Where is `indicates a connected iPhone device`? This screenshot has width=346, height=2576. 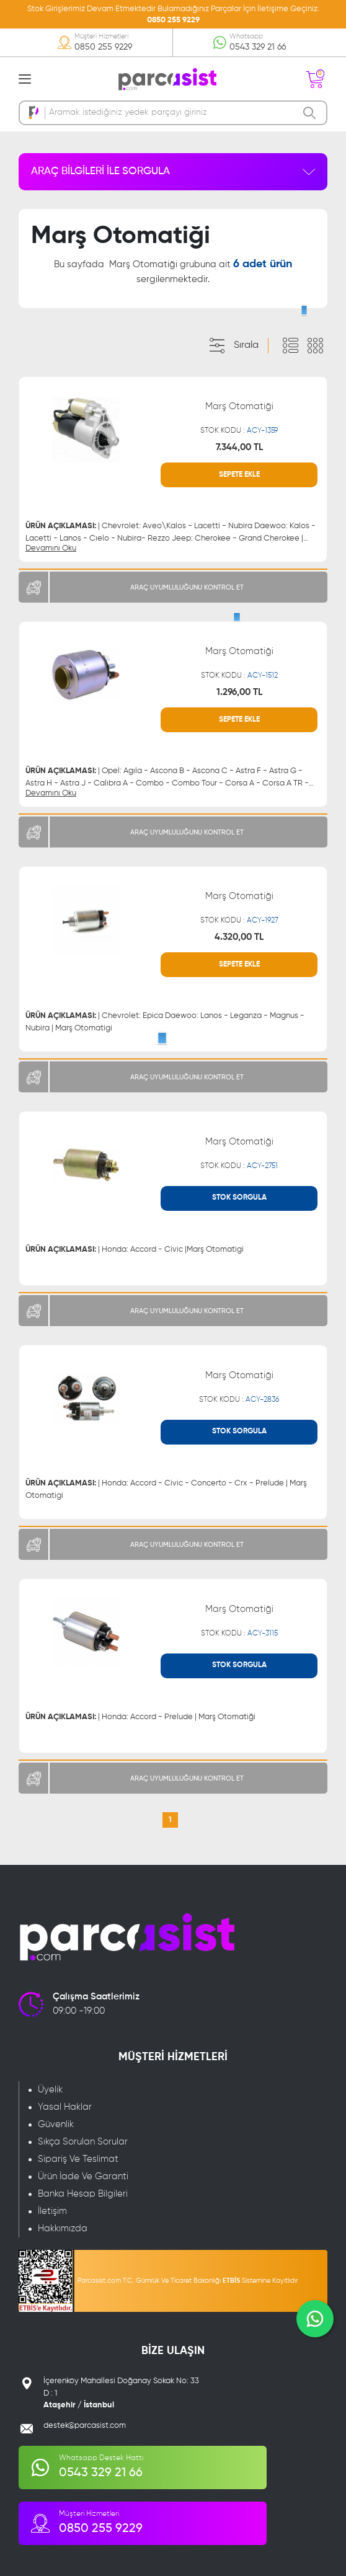
indicates a connected iPhone device is located at coordinates (304, 310).